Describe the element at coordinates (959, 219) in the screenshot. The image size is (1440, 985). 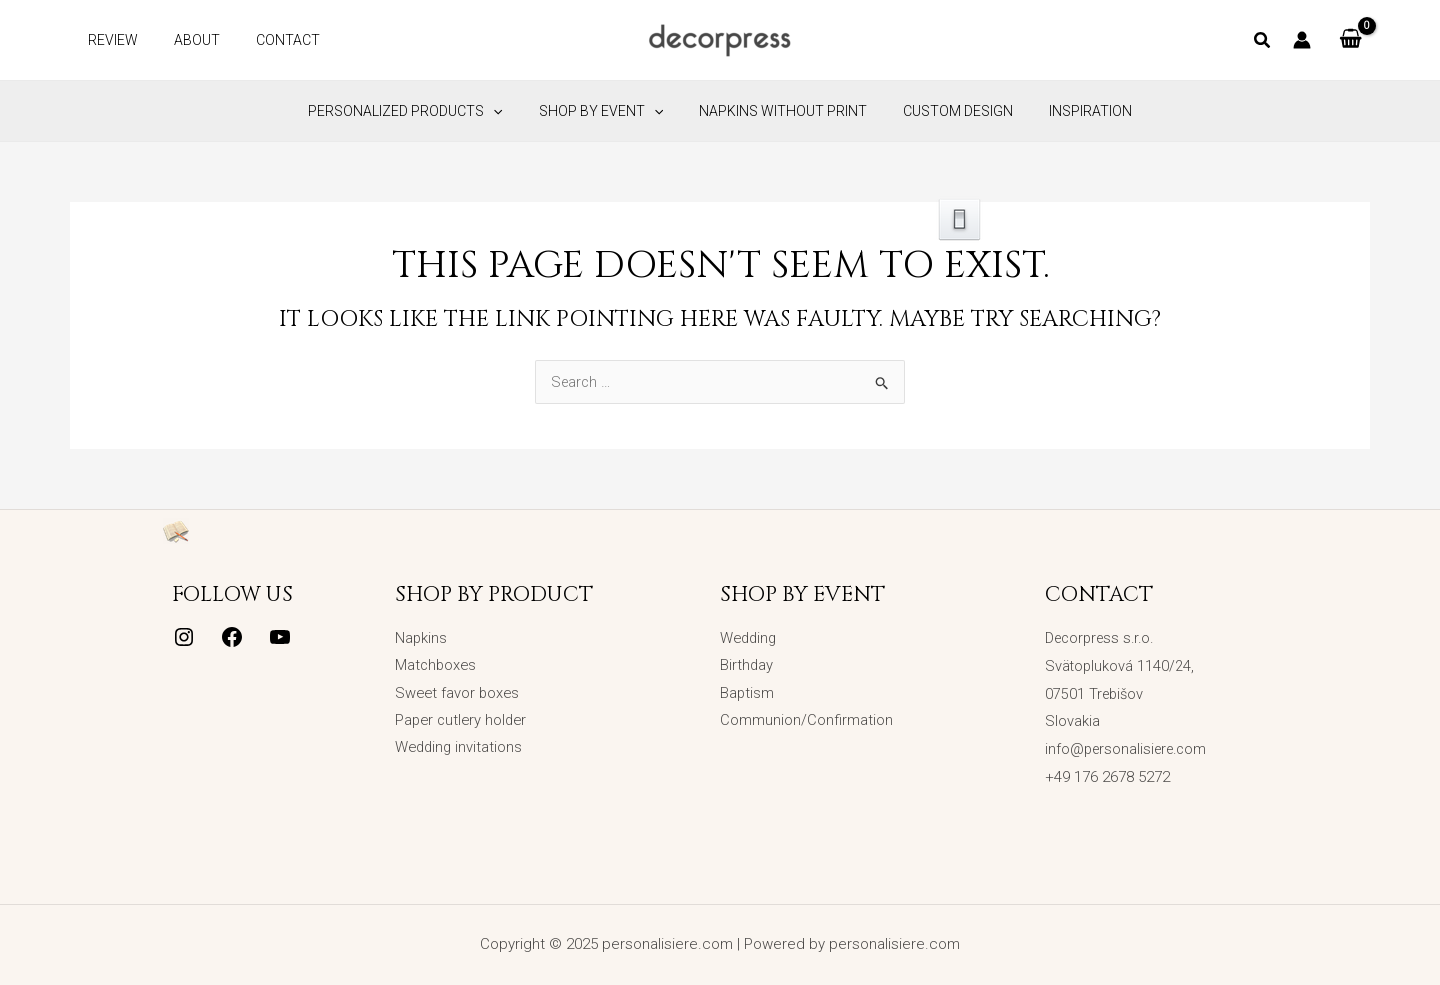
I see `access general system settings` at that location.